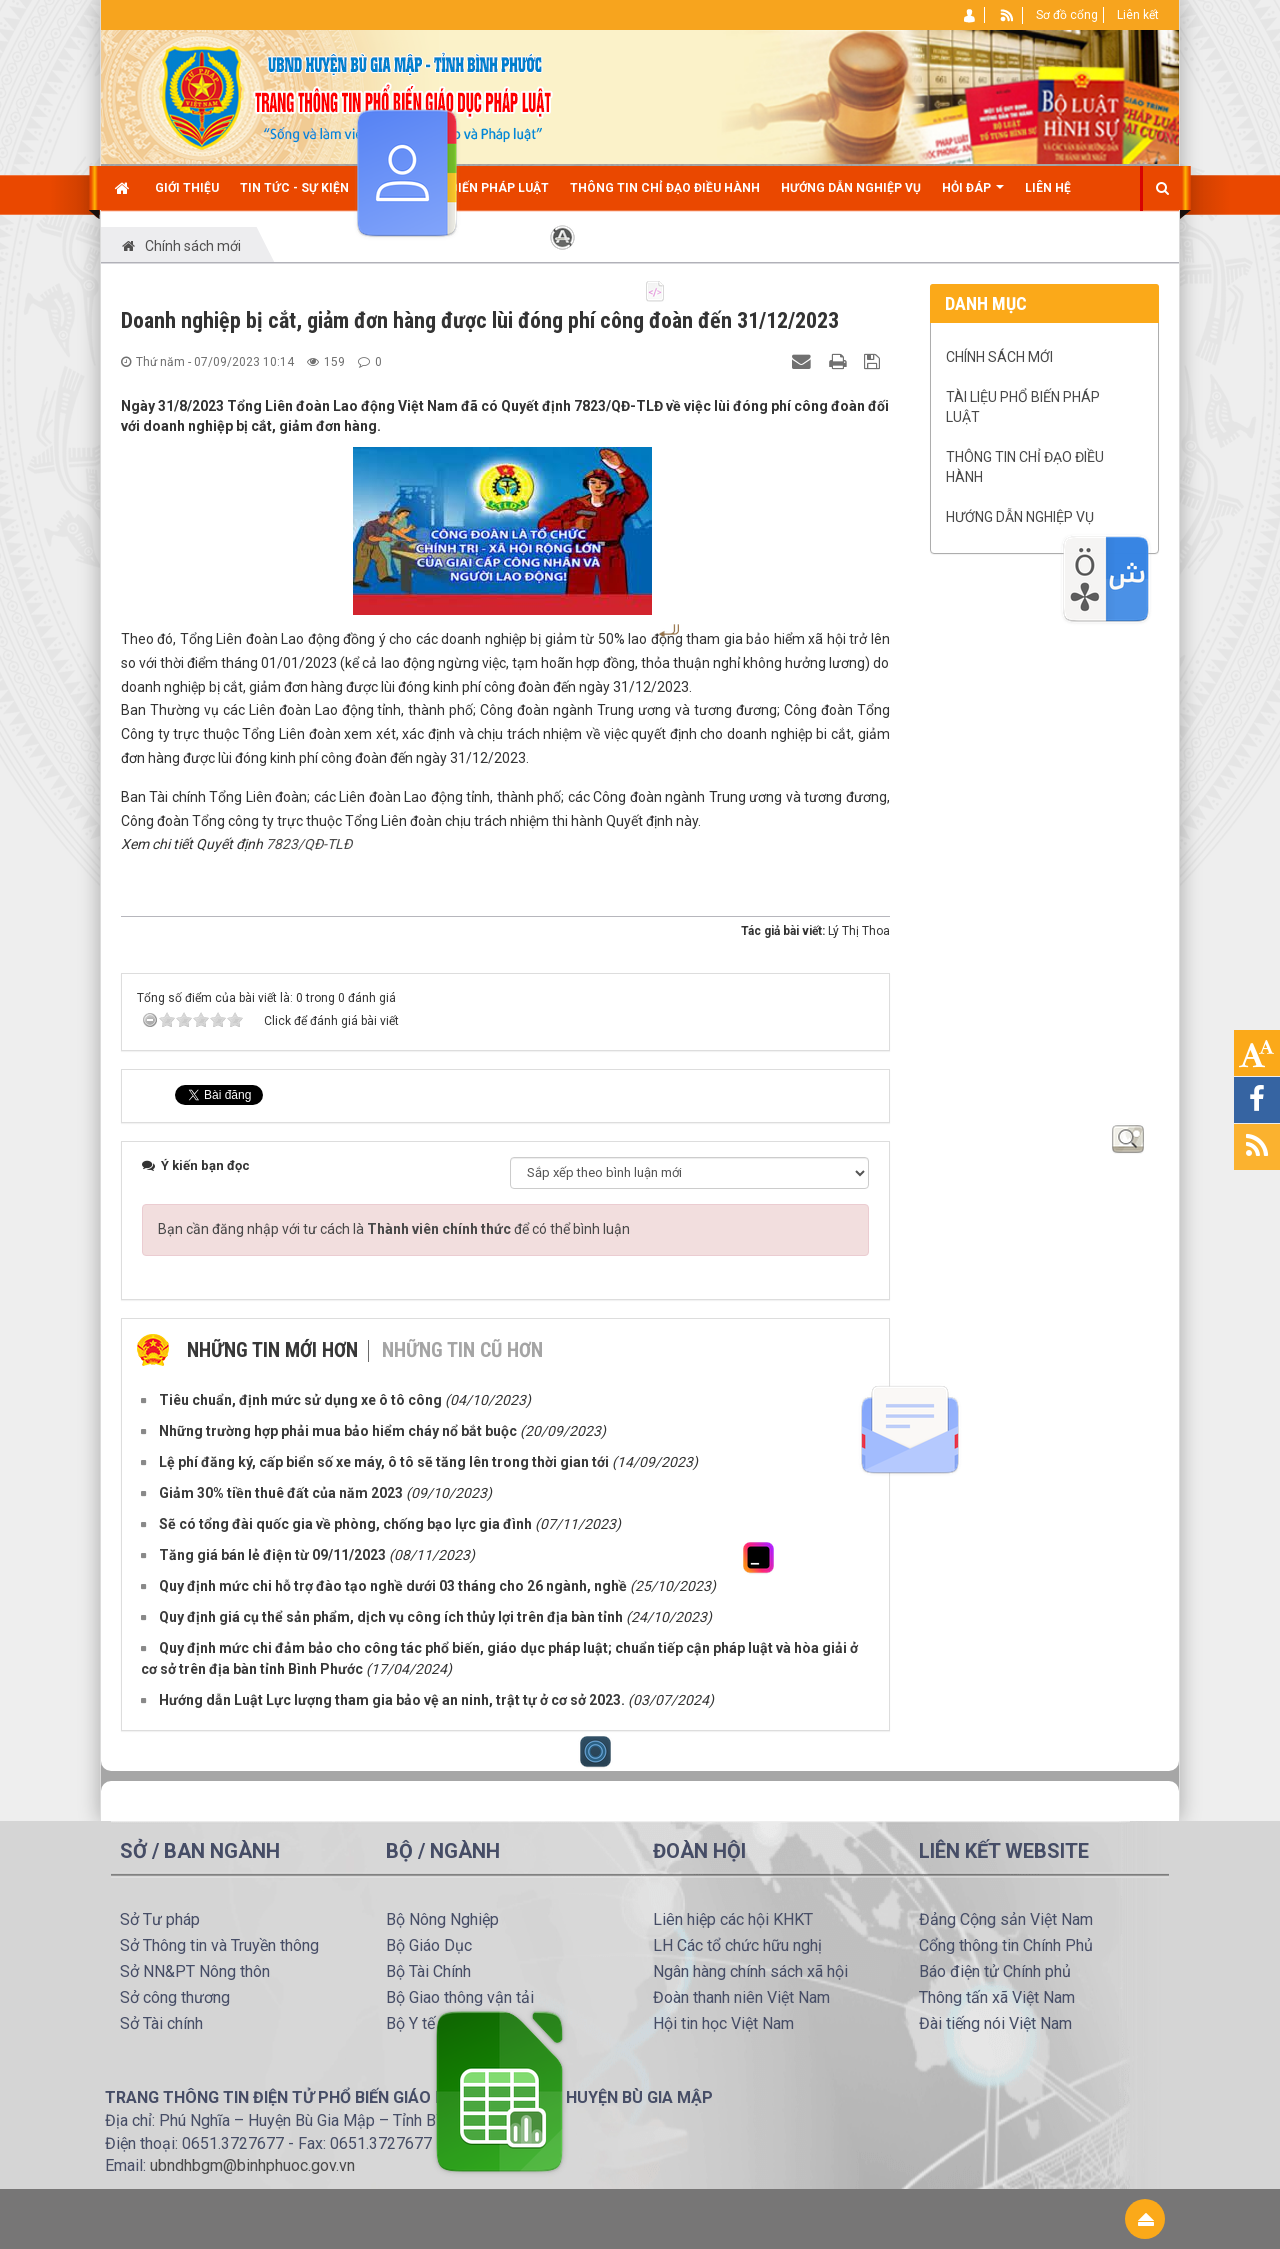  Describe the element at coordinates (655, 291) in the screenshot. I see `an xml file type indicator` at that location.